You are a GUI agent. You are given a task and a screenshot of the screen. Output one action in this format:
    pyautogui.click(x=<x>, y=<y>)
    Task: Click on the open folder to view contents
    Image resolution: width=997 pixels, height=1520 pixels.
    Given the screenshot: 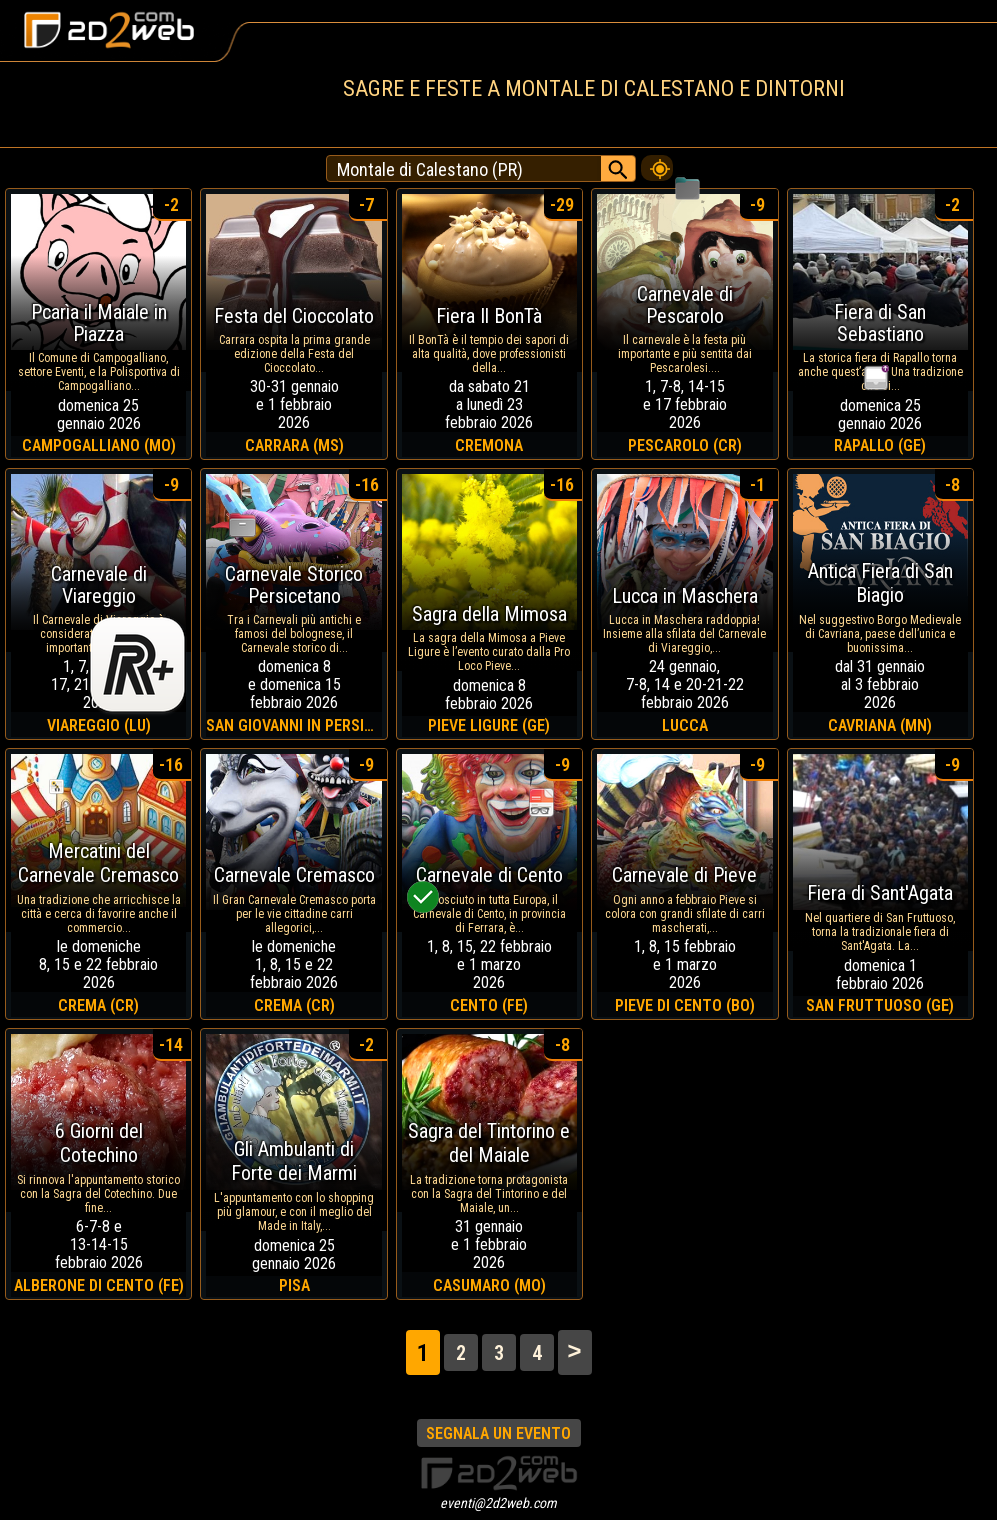 What is the action you would take?
    pyautogui.click(x=687, y=188)
    